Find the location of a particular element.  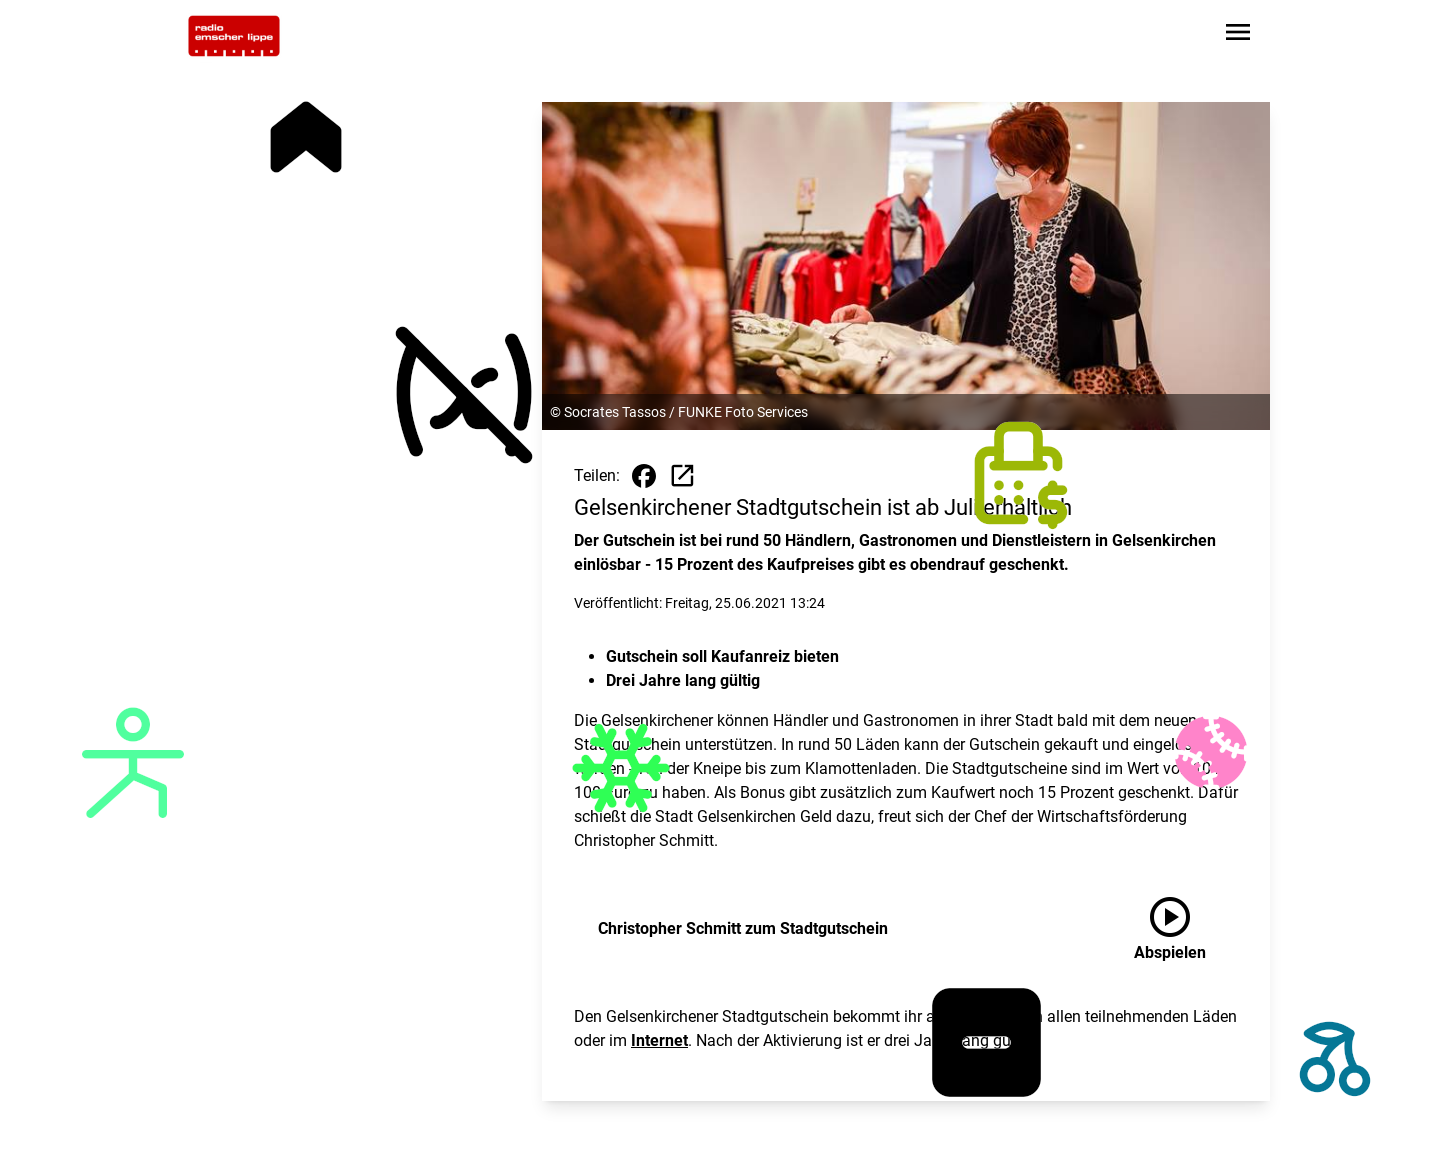

access tai chi or meditation exercises is located at coordinates (133, 767).